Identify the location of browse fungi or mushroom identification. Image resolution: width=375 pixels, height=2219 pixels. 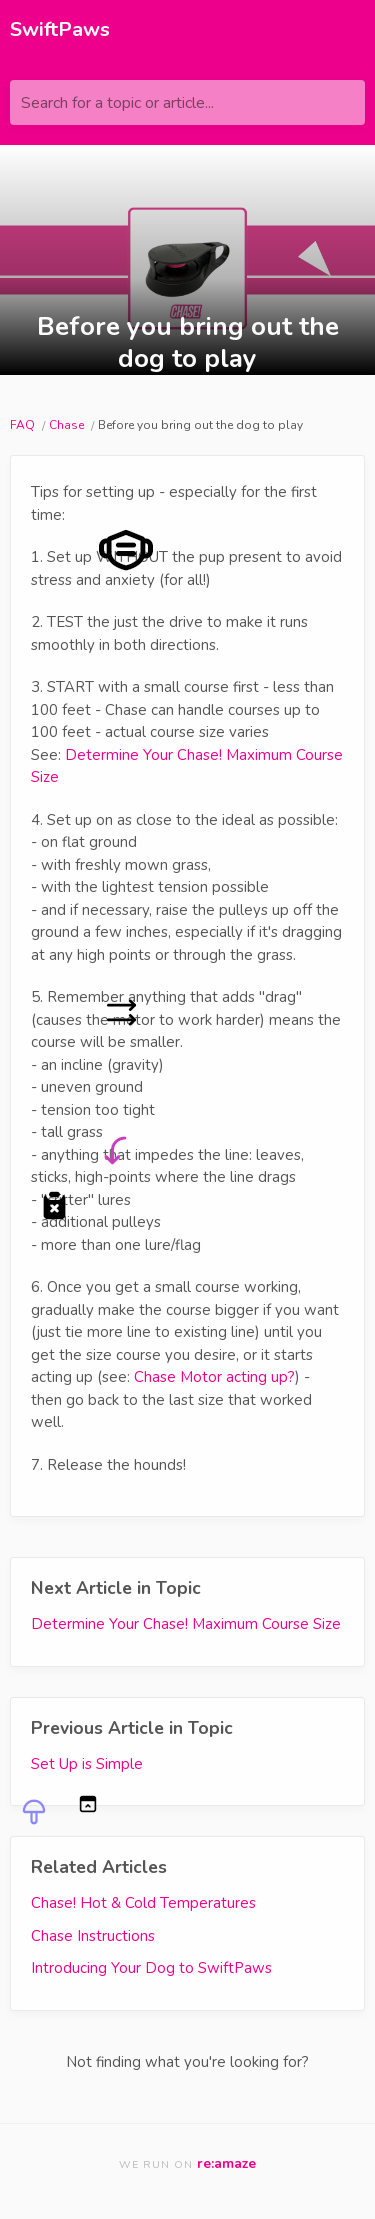
(34, 1812).